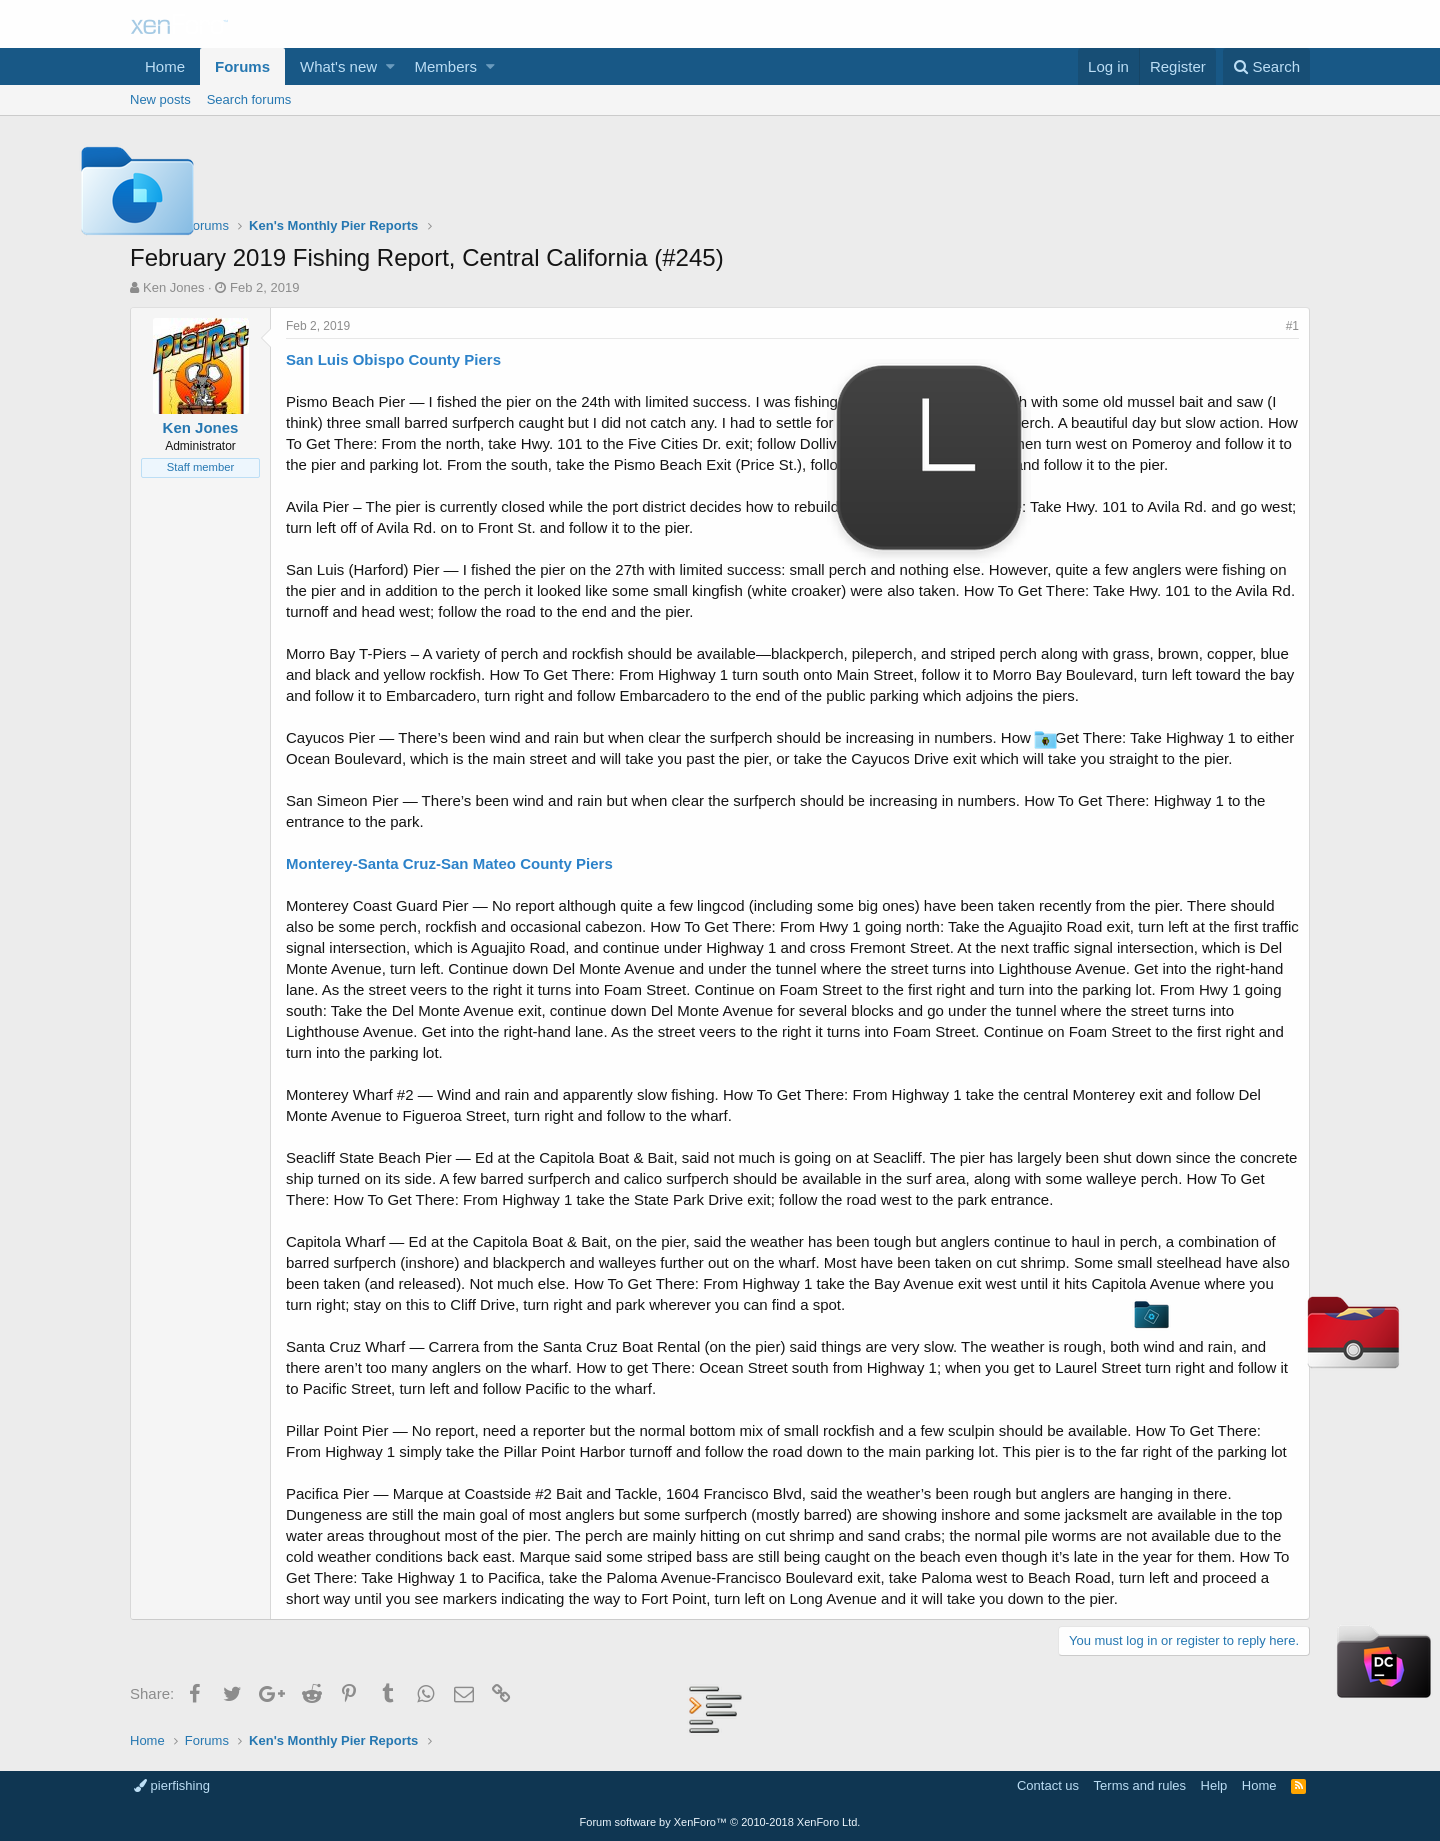 The height and width of the screenshot is (1841, 1440). Describe the element at coordinates (1151, 1315) in the screenshot. I see `open adobe photoshop elements project folder` at that location.